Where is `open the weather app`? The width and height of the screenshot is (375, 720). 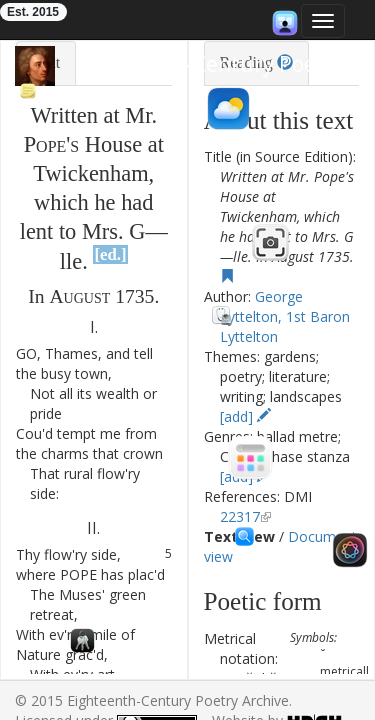 open the weather app is located at coordinates (228, 108).